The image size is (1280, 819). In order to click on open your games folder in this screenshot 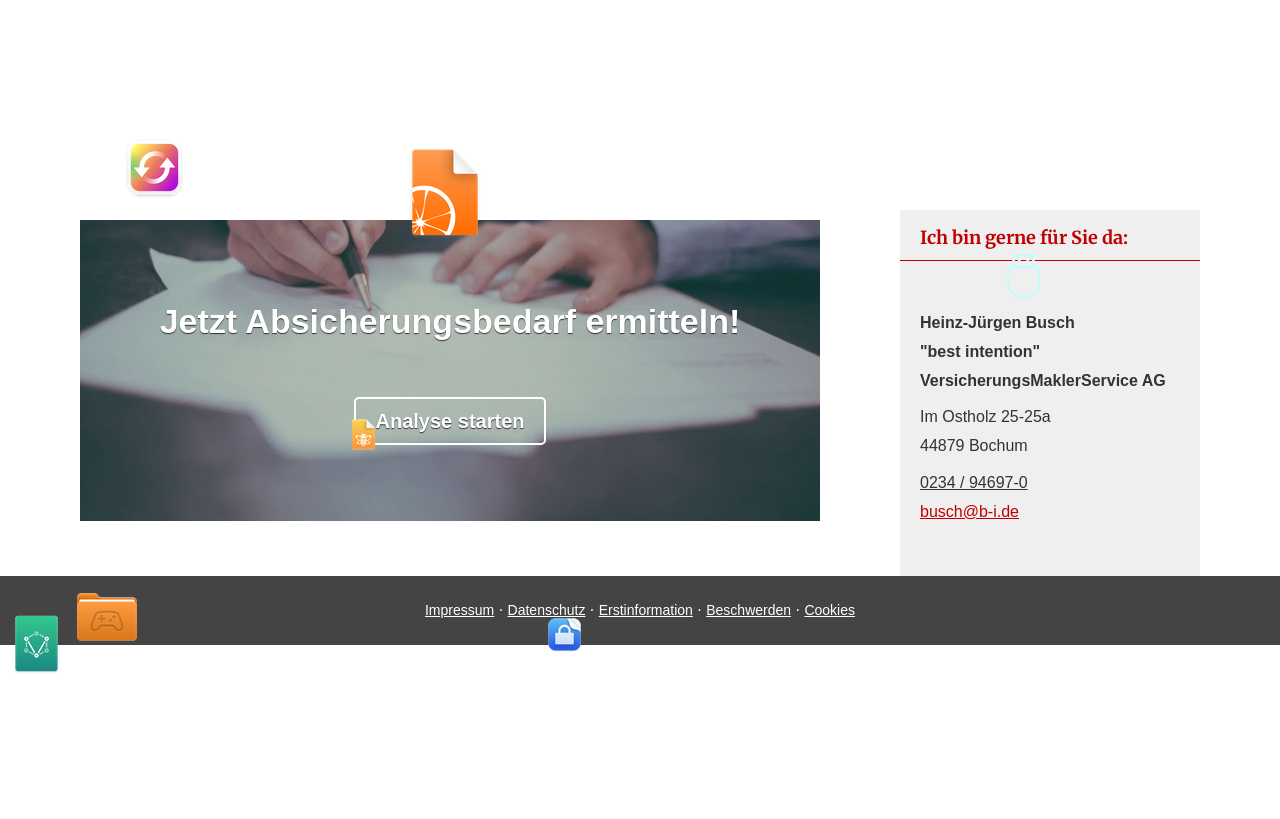, I will do `click(107, 617)`.